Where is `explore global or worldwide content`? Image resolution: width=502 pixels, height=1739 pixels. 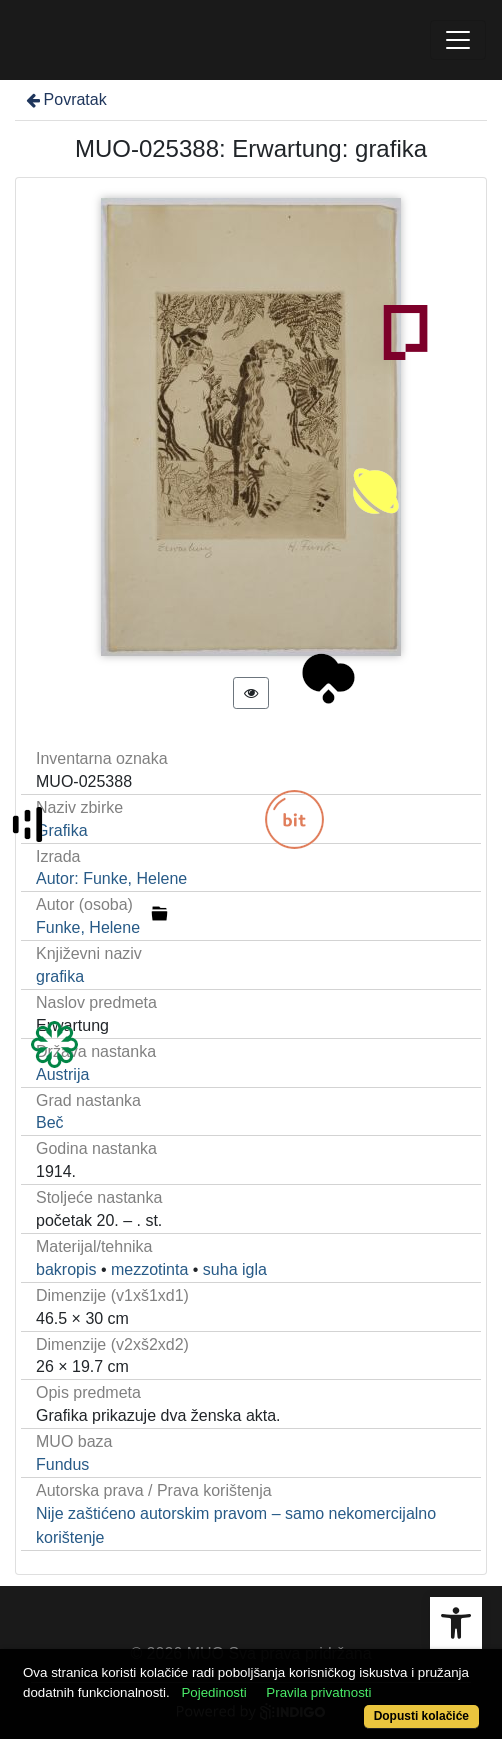
explore global or worldwide content is located at coordinates (375, 492).